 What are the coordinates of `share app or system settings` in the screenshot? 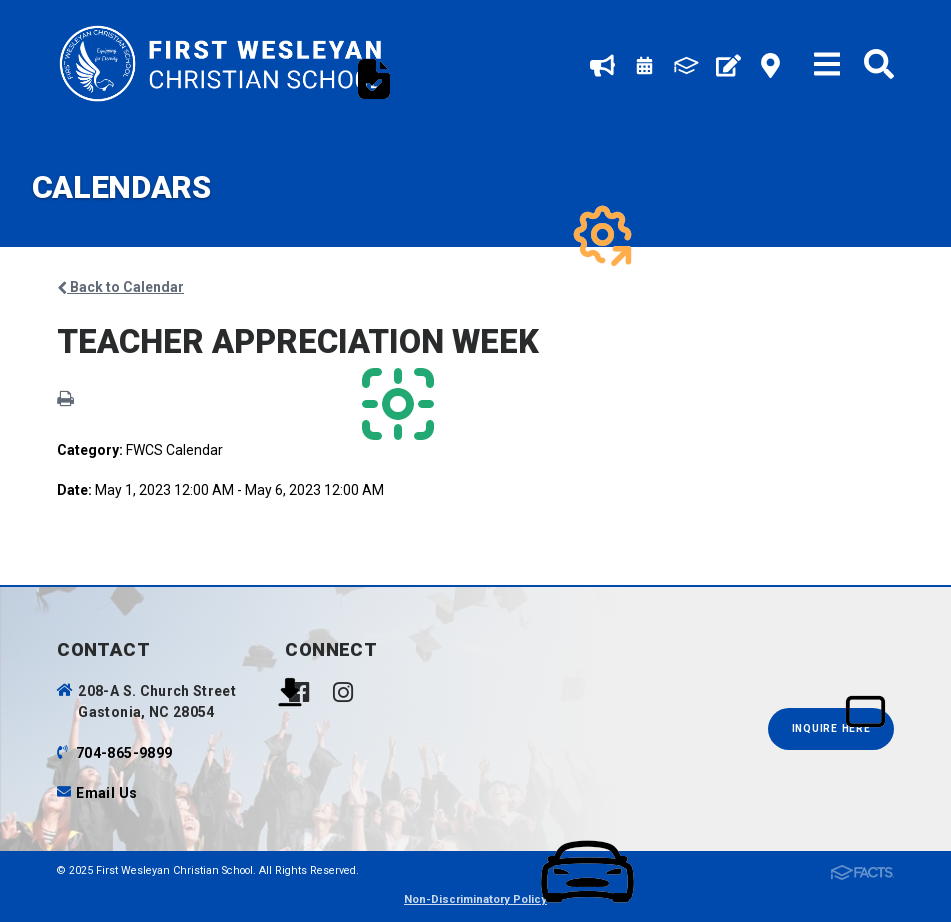 It's located at (602, 234).